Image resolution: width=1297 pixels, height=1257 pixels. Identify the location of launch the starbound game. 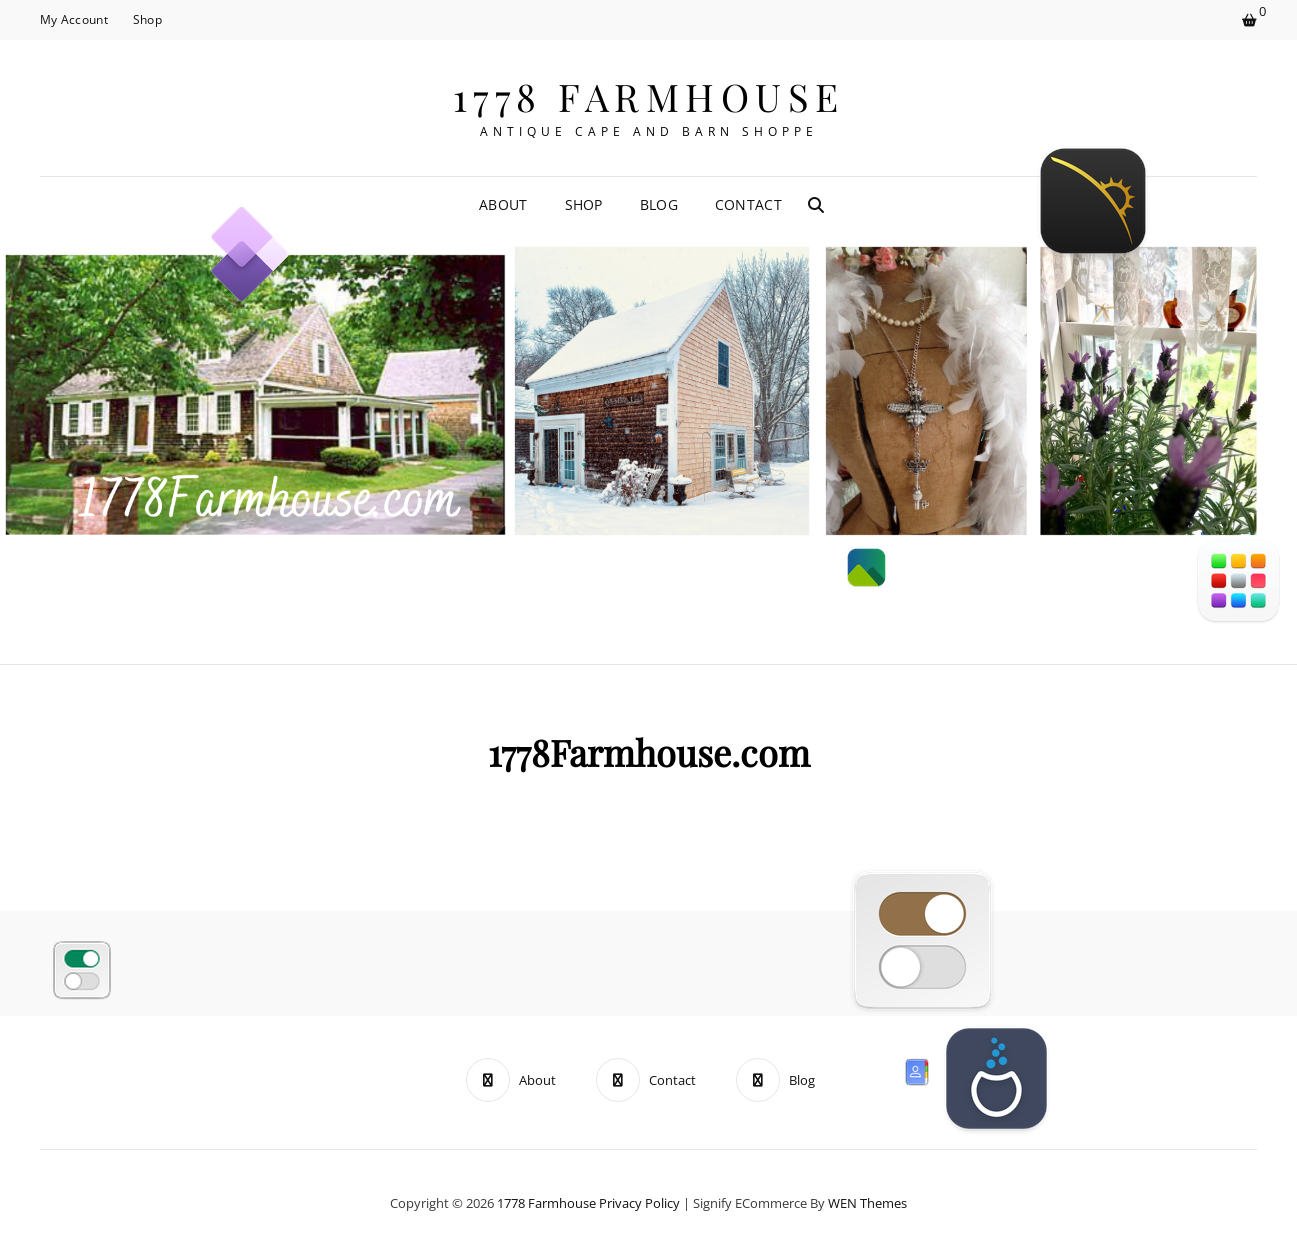
(1093, 201).